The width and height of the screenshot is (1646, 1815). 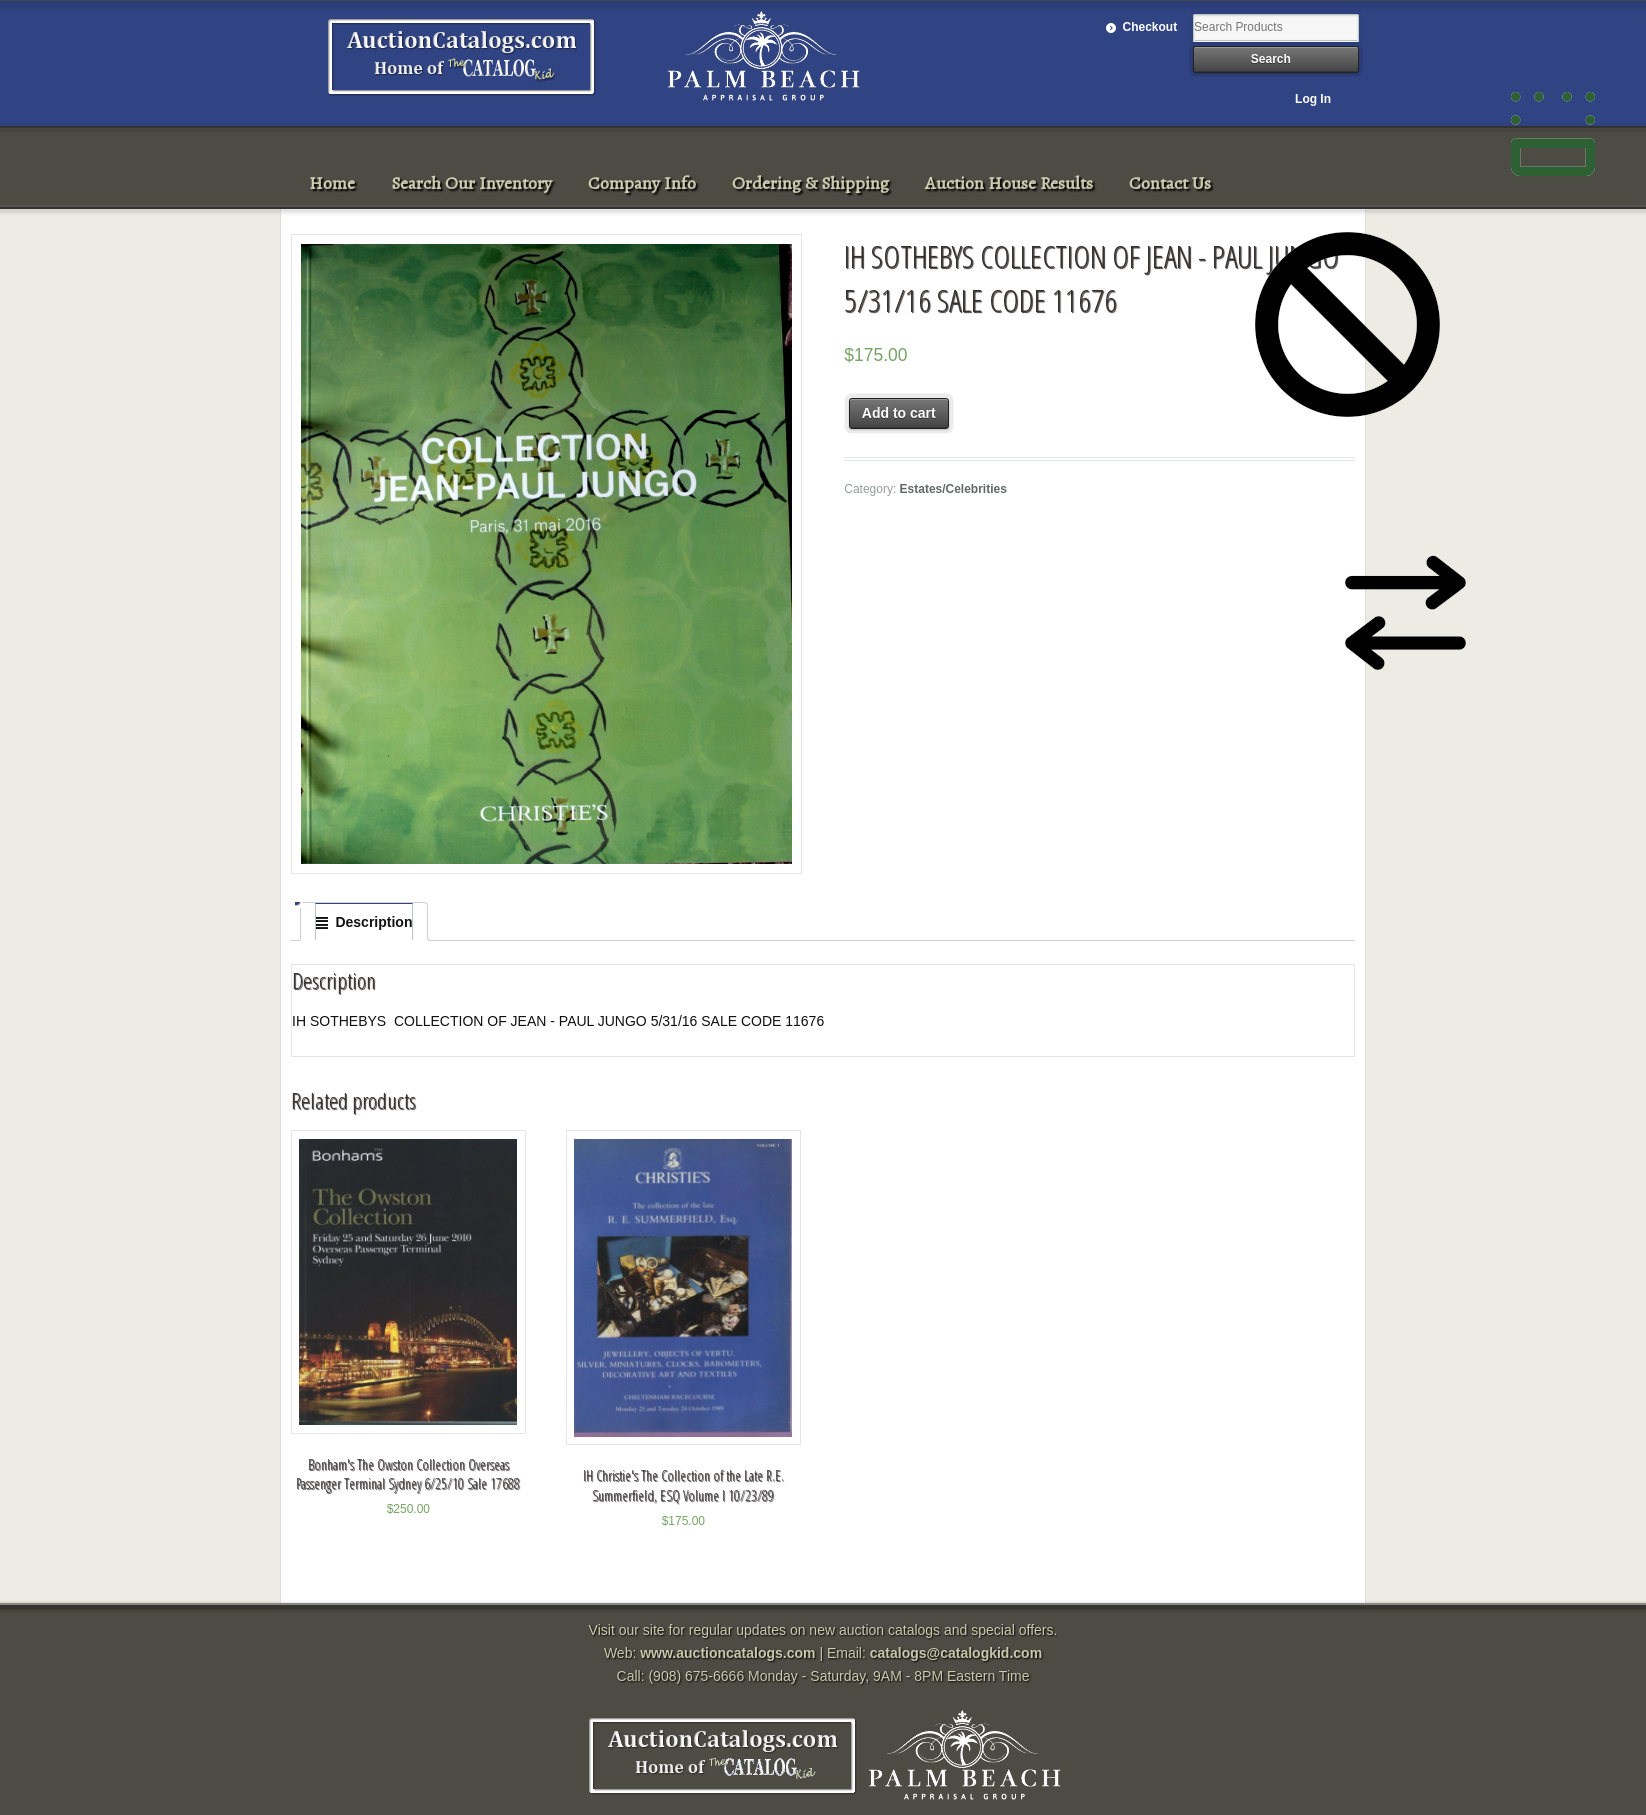 I want to click on swap or exchange items, so click(x=1405, y=609).